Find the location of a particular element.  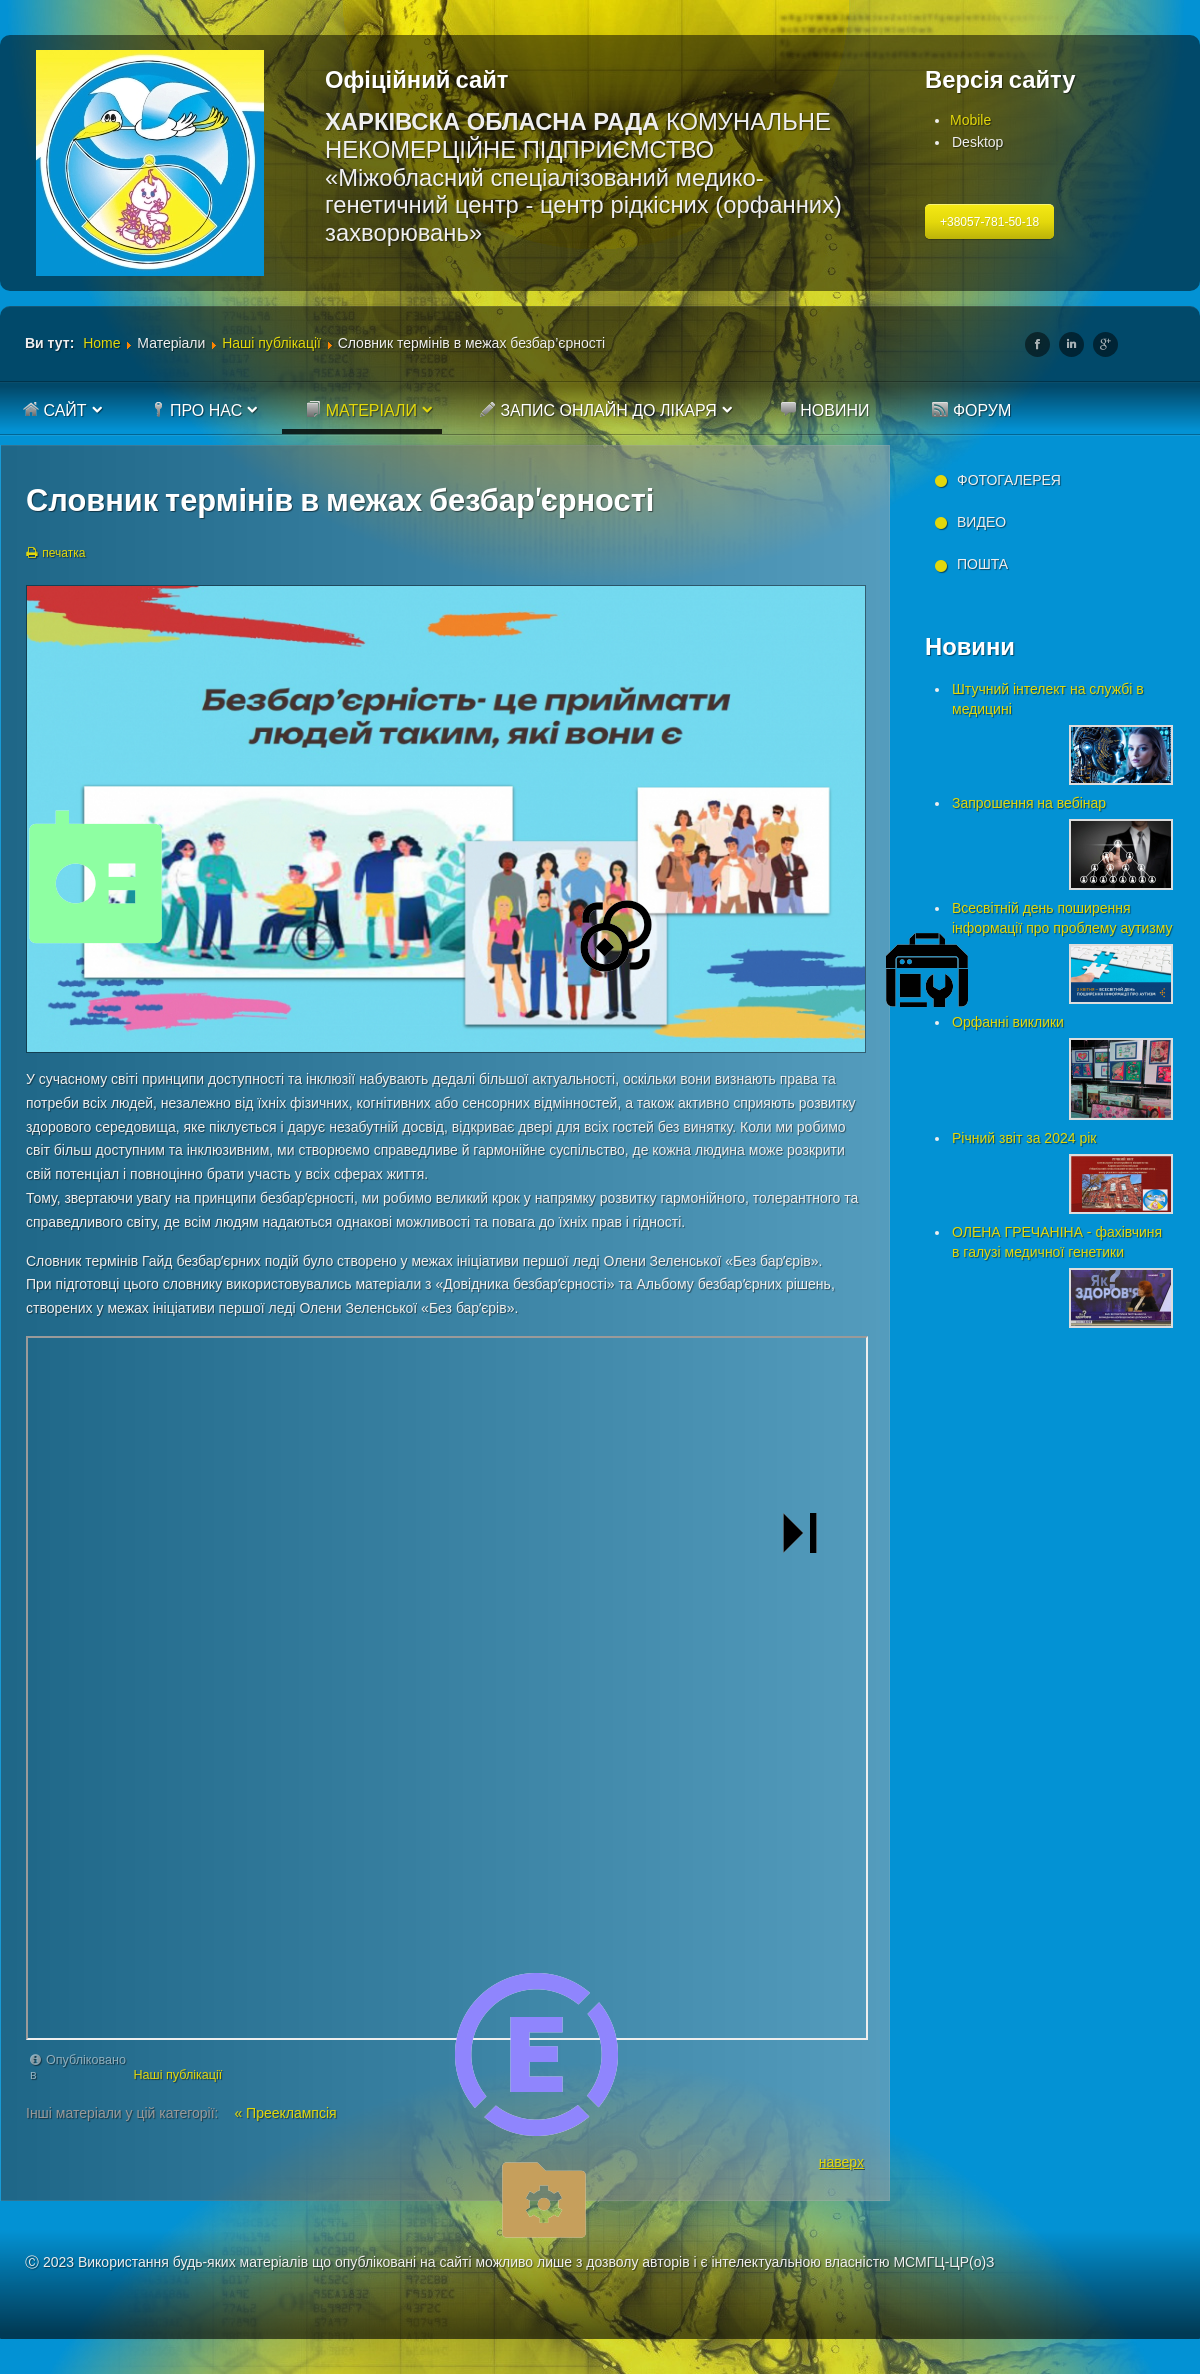

swap or exchange tokens/cryptocurrency is located at coordinates (616, 936).